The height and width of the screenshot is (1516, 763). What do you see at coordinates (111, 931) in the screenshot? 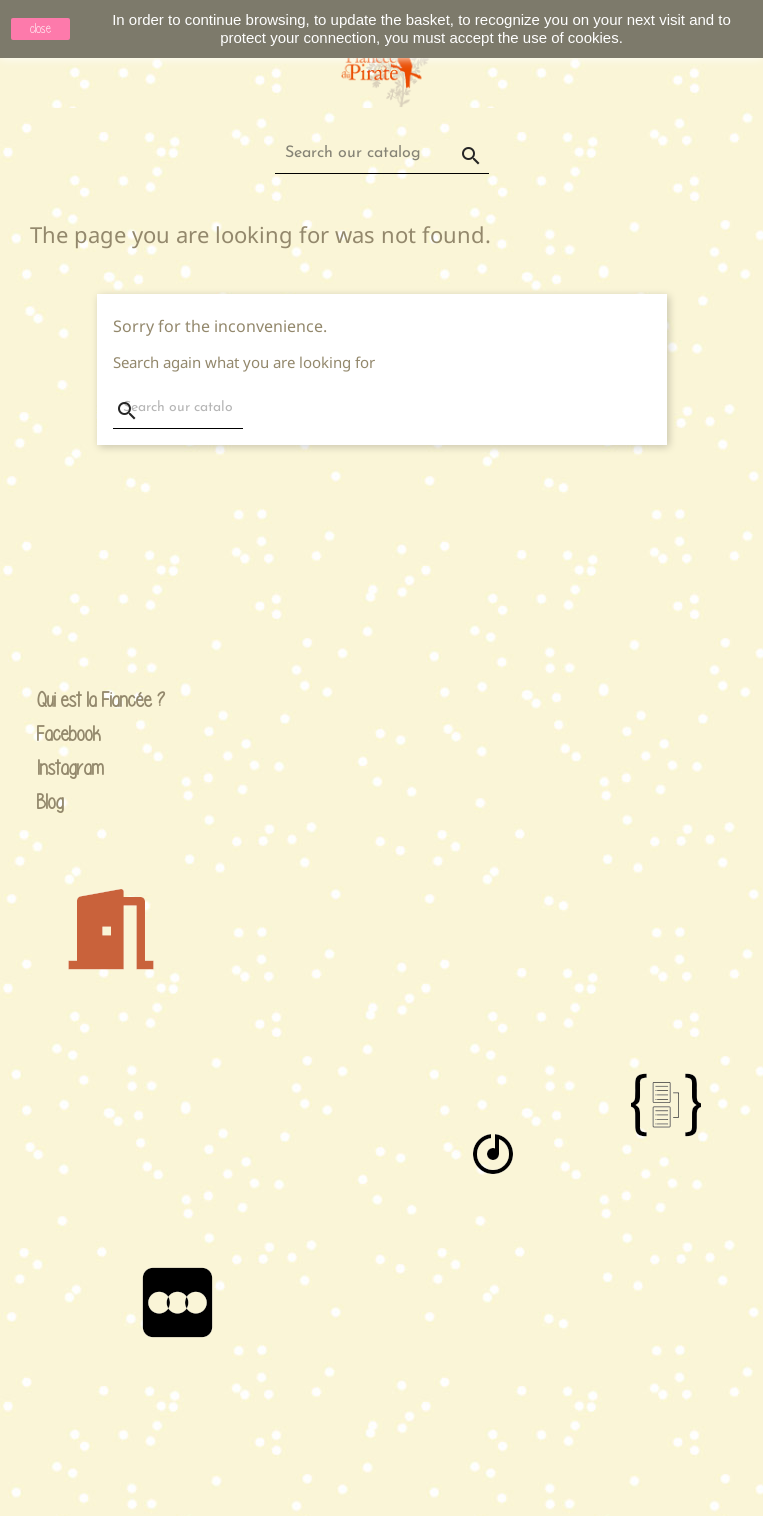
I see `log out or exit the application` at bounding box center [111, 931].